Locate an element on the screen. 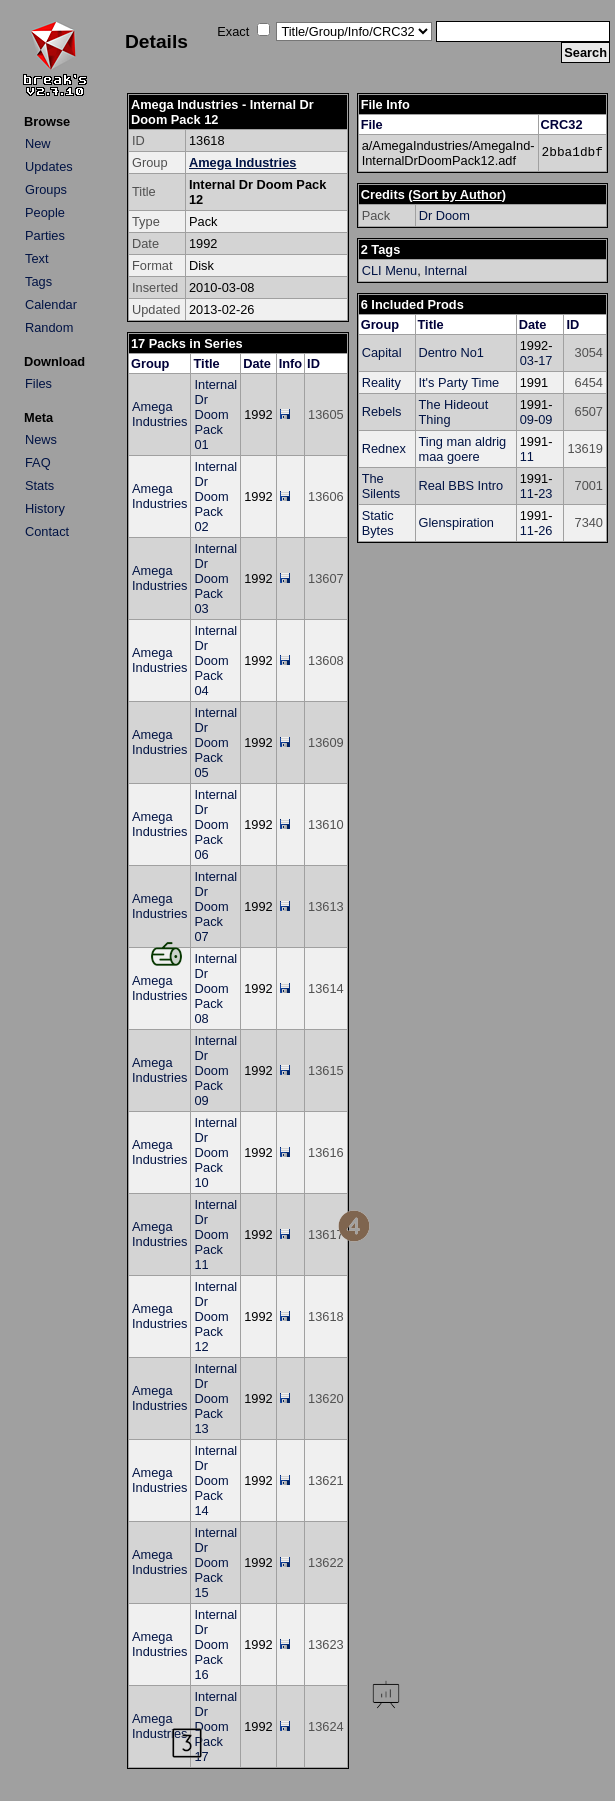  view activity log or history is located at coordinates (166, 955).